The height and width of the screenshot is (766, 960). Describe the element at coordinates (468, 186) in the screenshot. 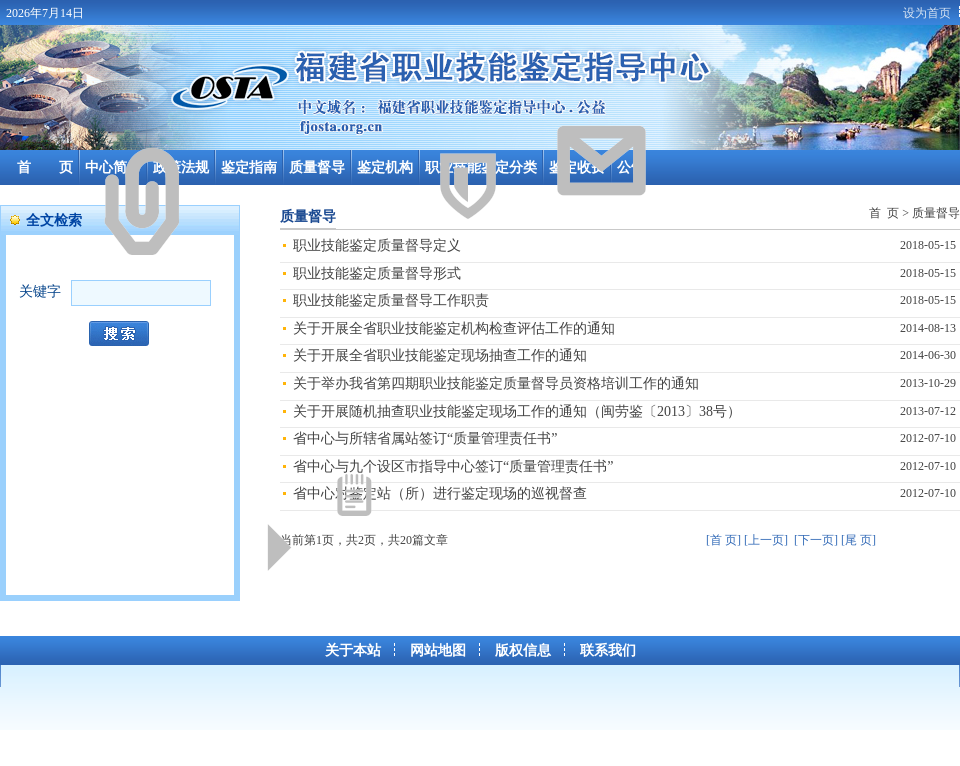

I see `indicates medium security level` at that location.